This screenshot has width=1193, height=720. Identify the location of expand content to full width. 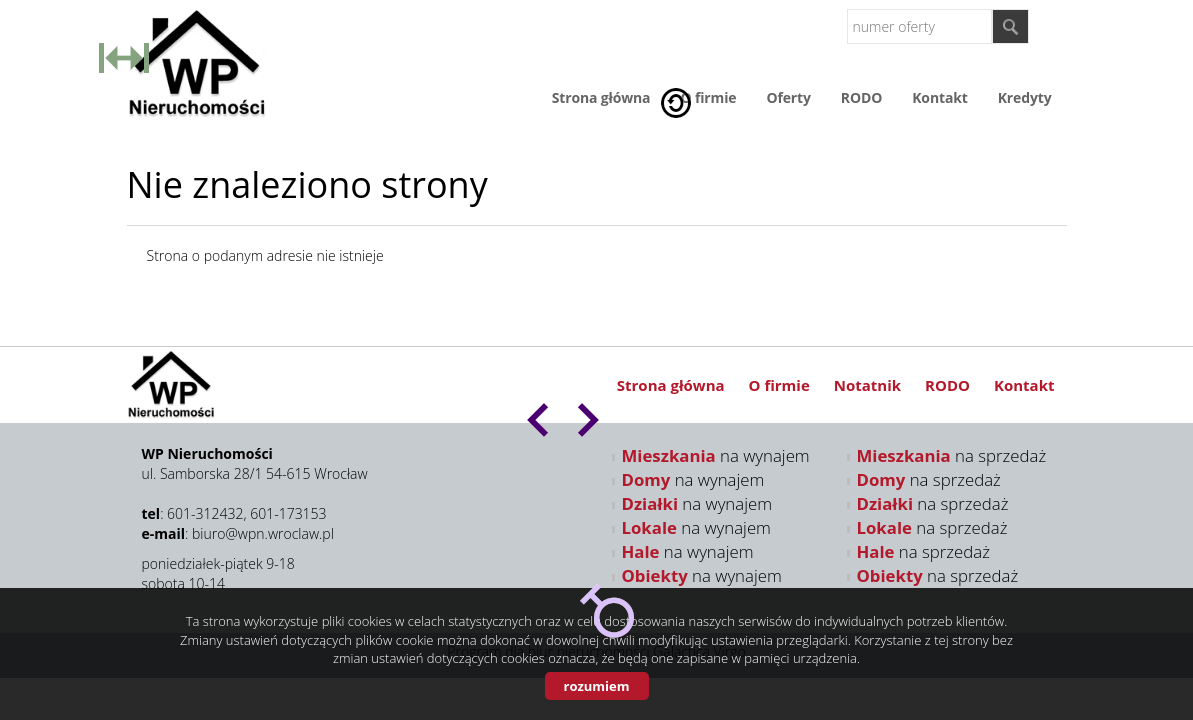
(124, 58).